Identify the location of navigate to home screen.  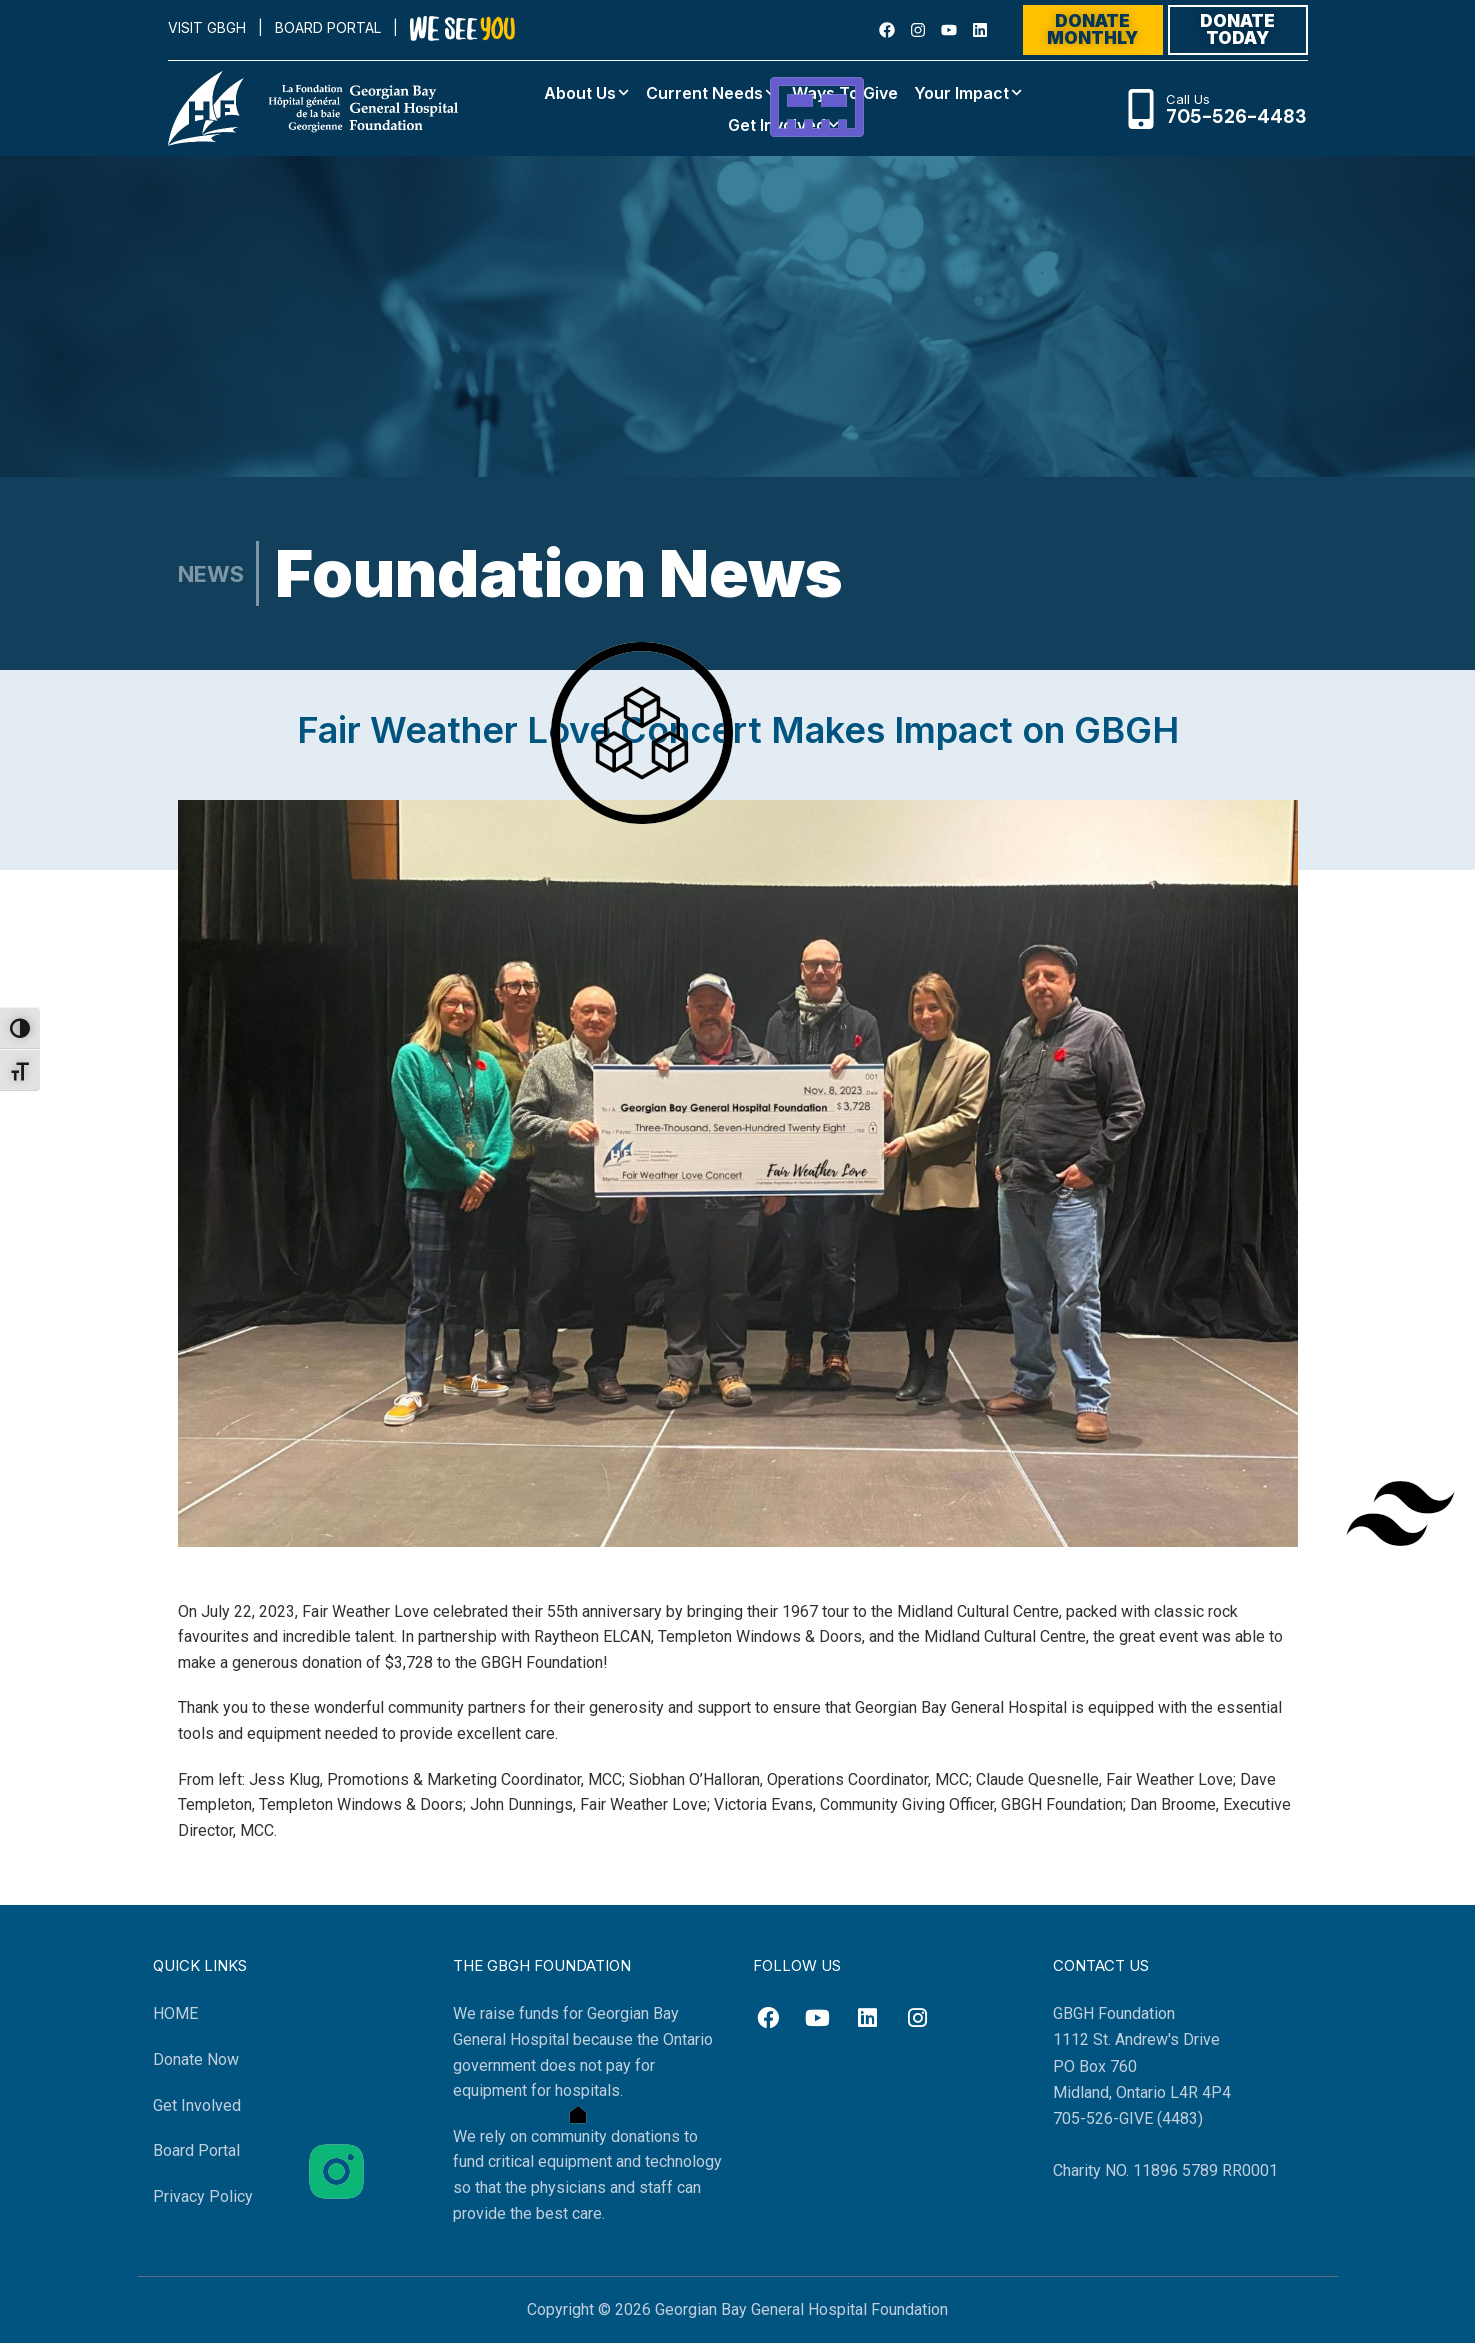
(578, 2115).